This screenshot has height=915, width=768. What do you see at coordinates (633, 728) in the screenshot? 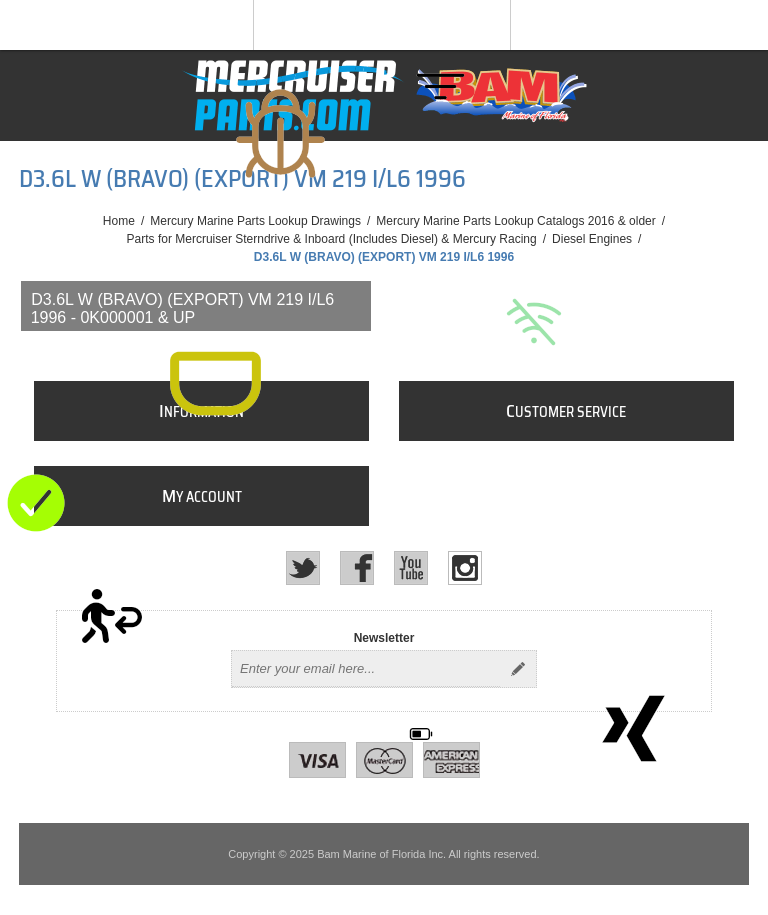
I see `visit xing professional network profile` at bounding box center [633, 728].